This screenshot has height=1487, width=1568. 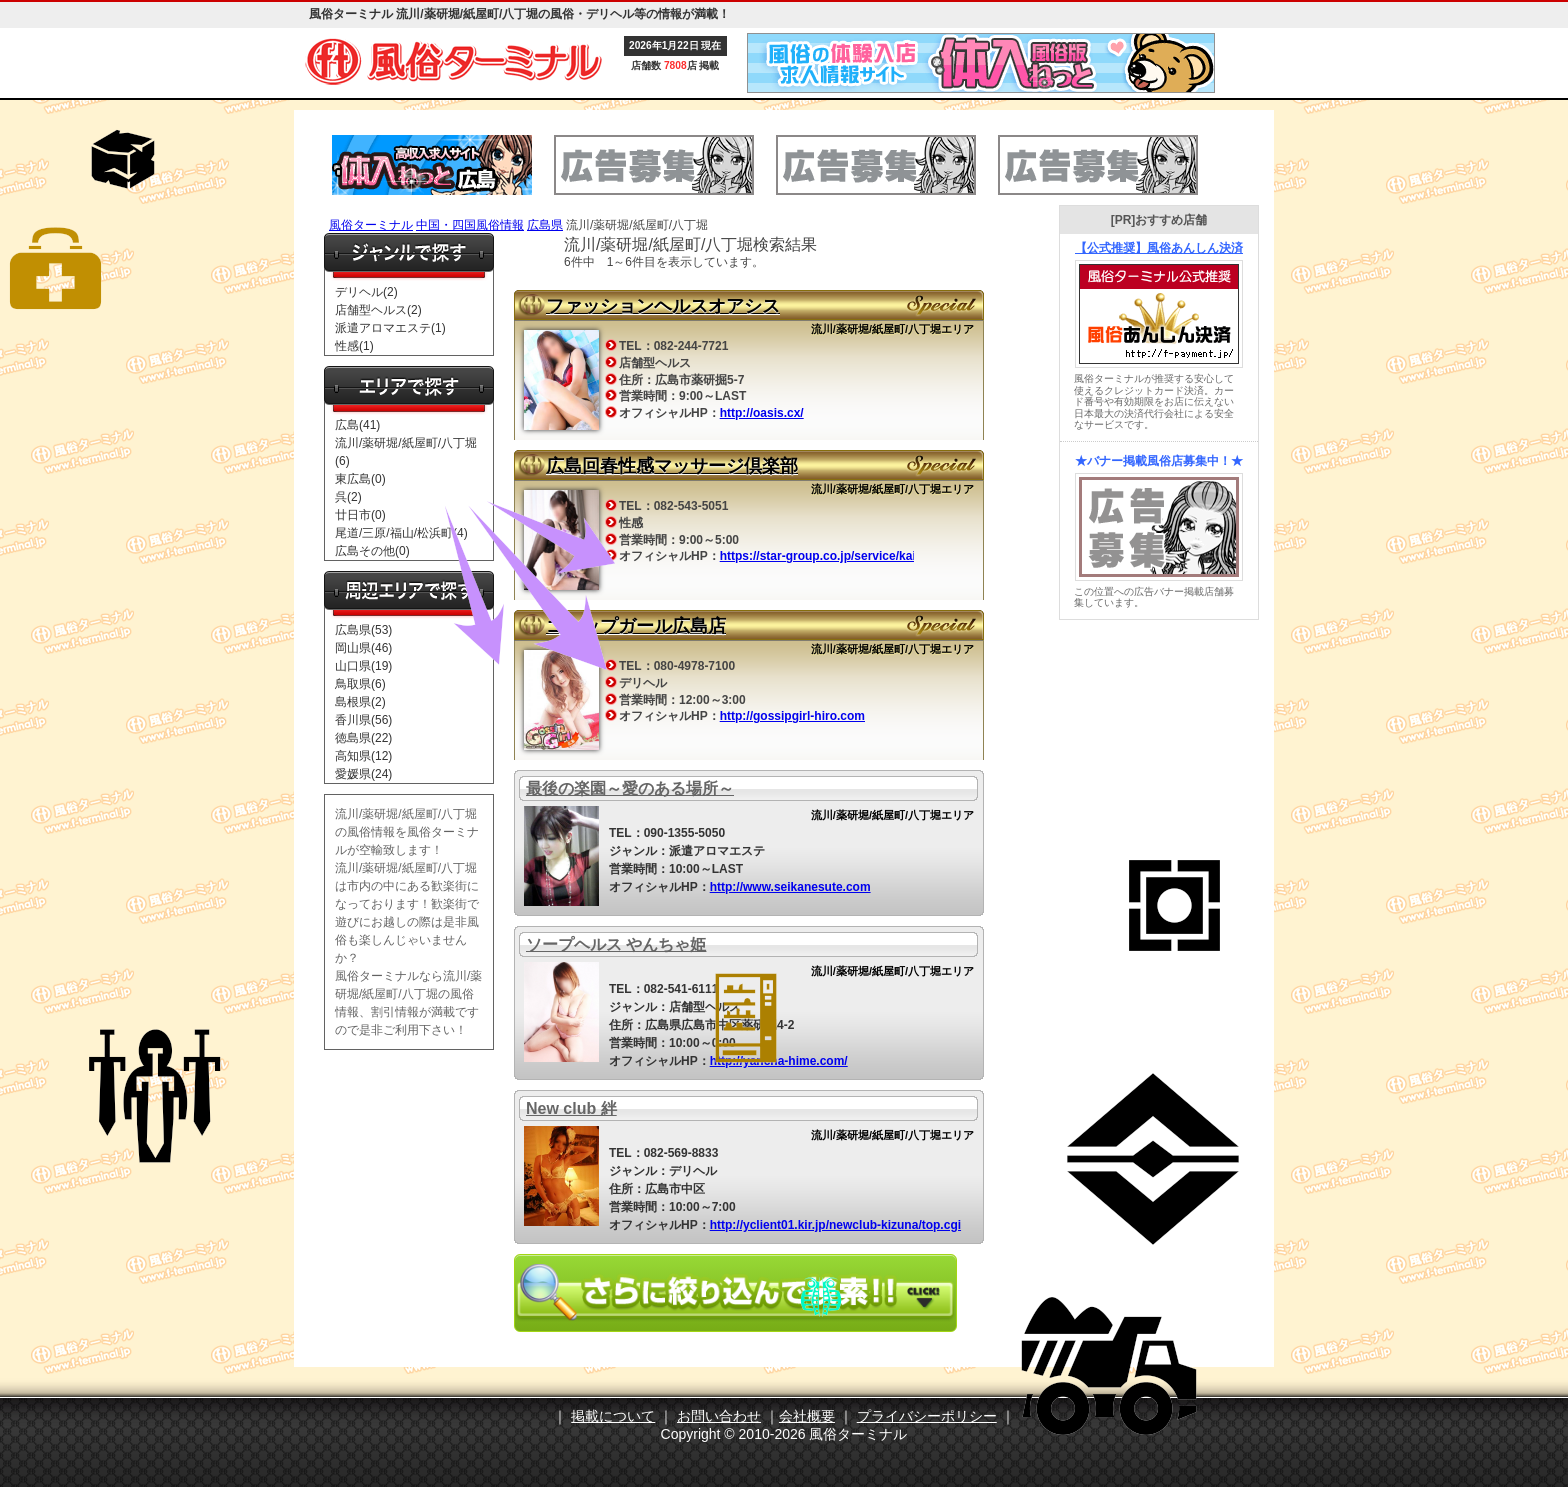 I want to click on select stone block material for building, so click(x=123, y=158).